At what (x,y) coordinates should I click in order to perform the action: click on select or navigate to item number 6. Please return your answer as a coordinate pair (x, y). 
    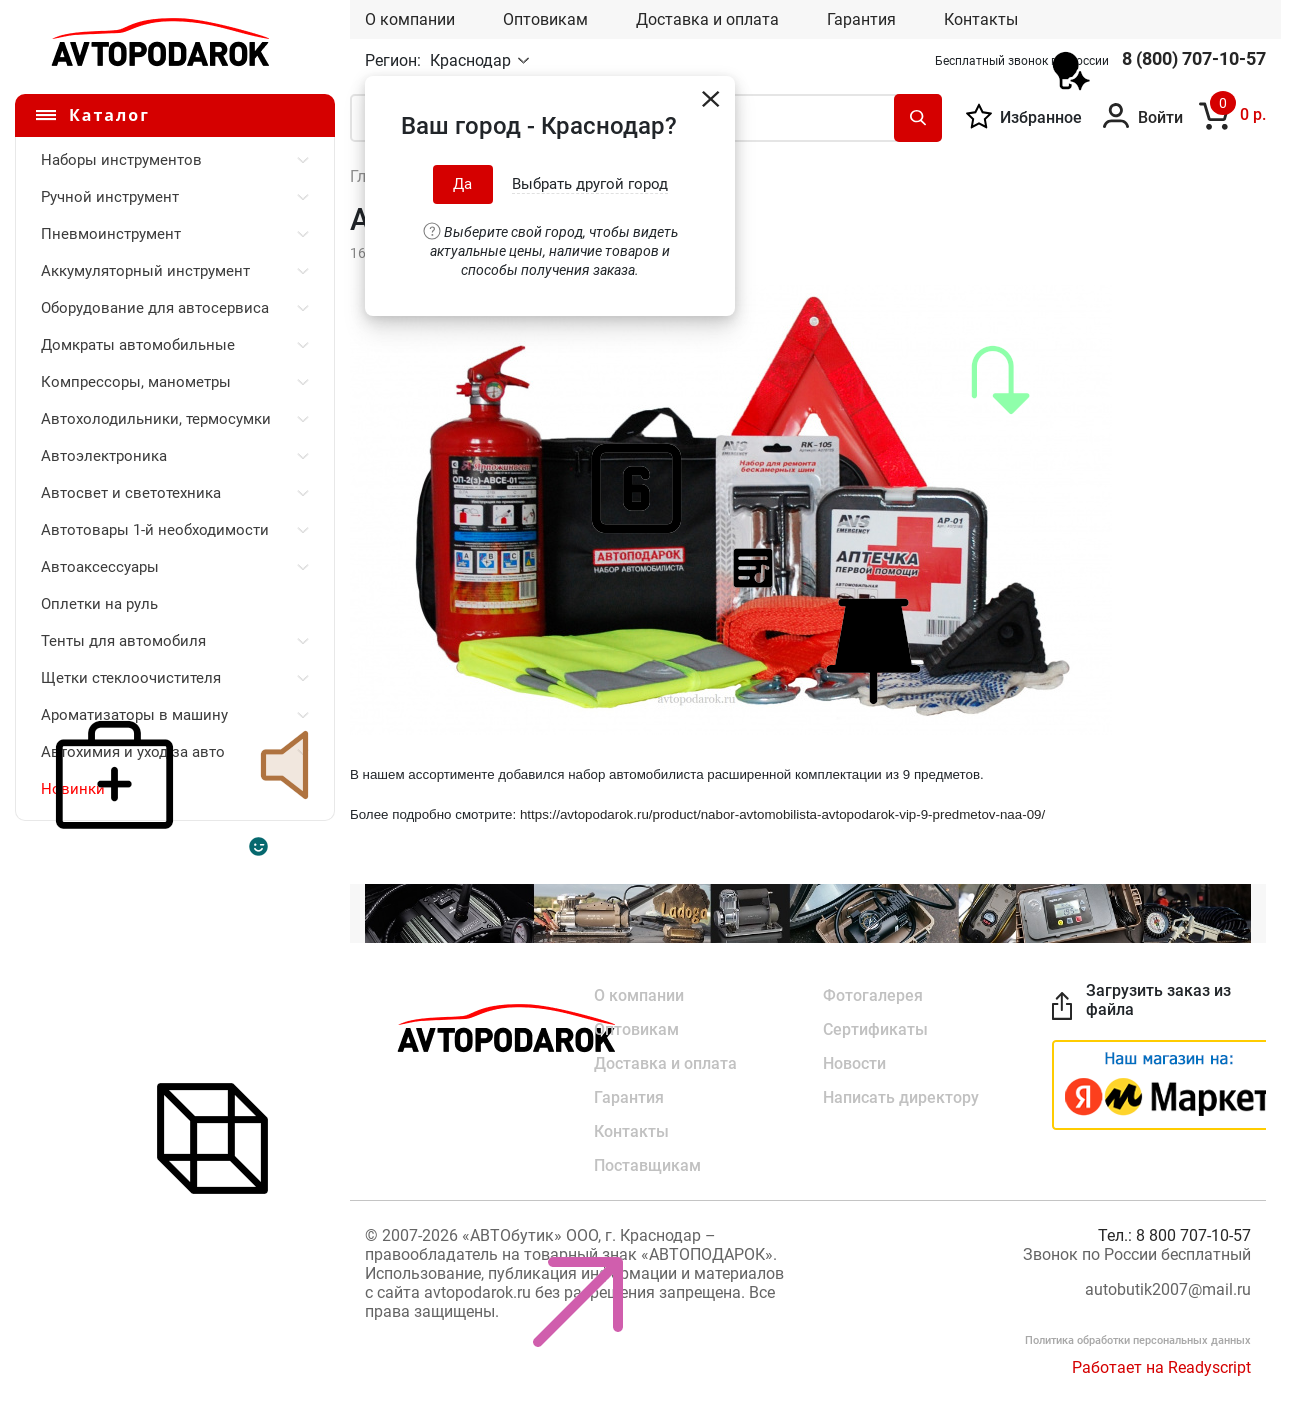
    Looking at the image, I should click on (636, 488).